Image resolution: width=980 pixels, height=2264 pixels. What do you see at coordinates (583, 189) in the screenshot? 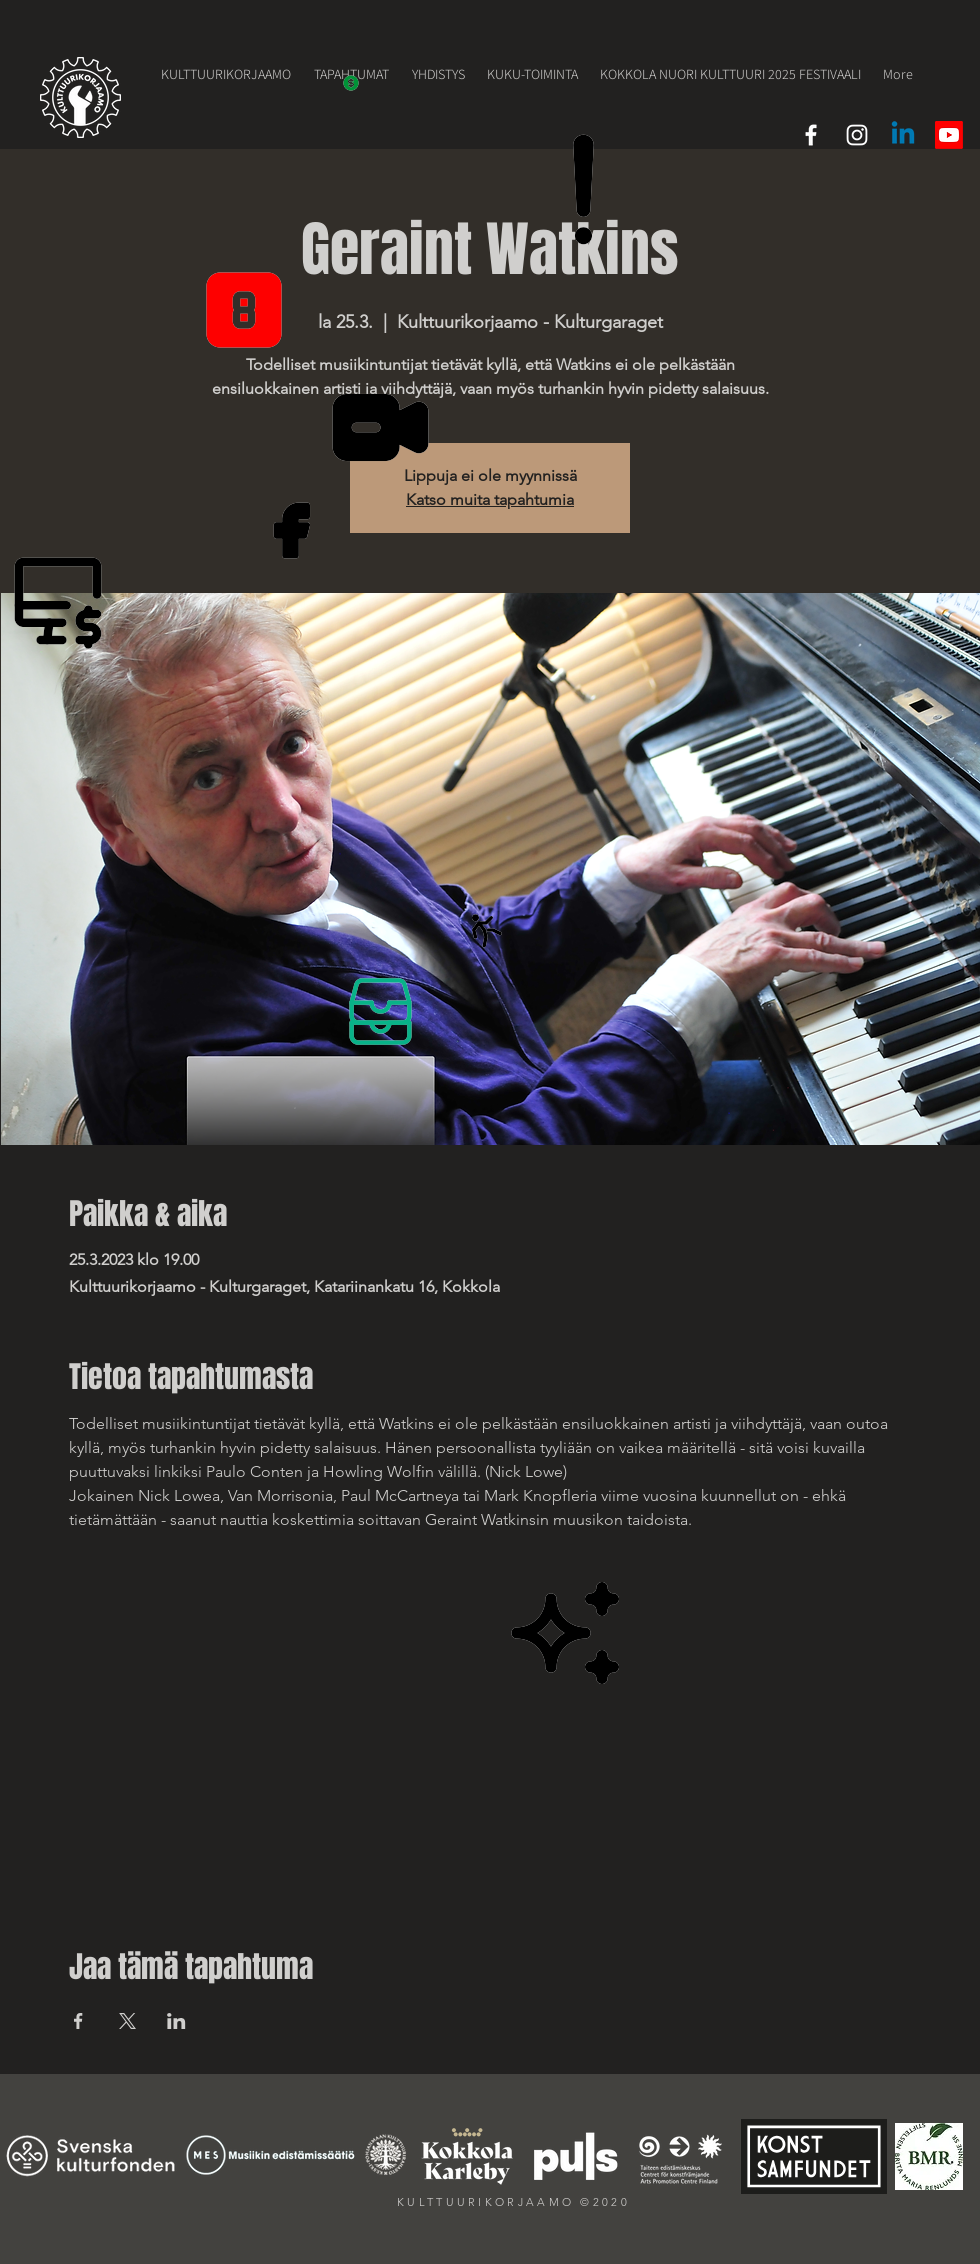
I see `indicates a warning or alert requiring attention` at bounding box center [583, 189].